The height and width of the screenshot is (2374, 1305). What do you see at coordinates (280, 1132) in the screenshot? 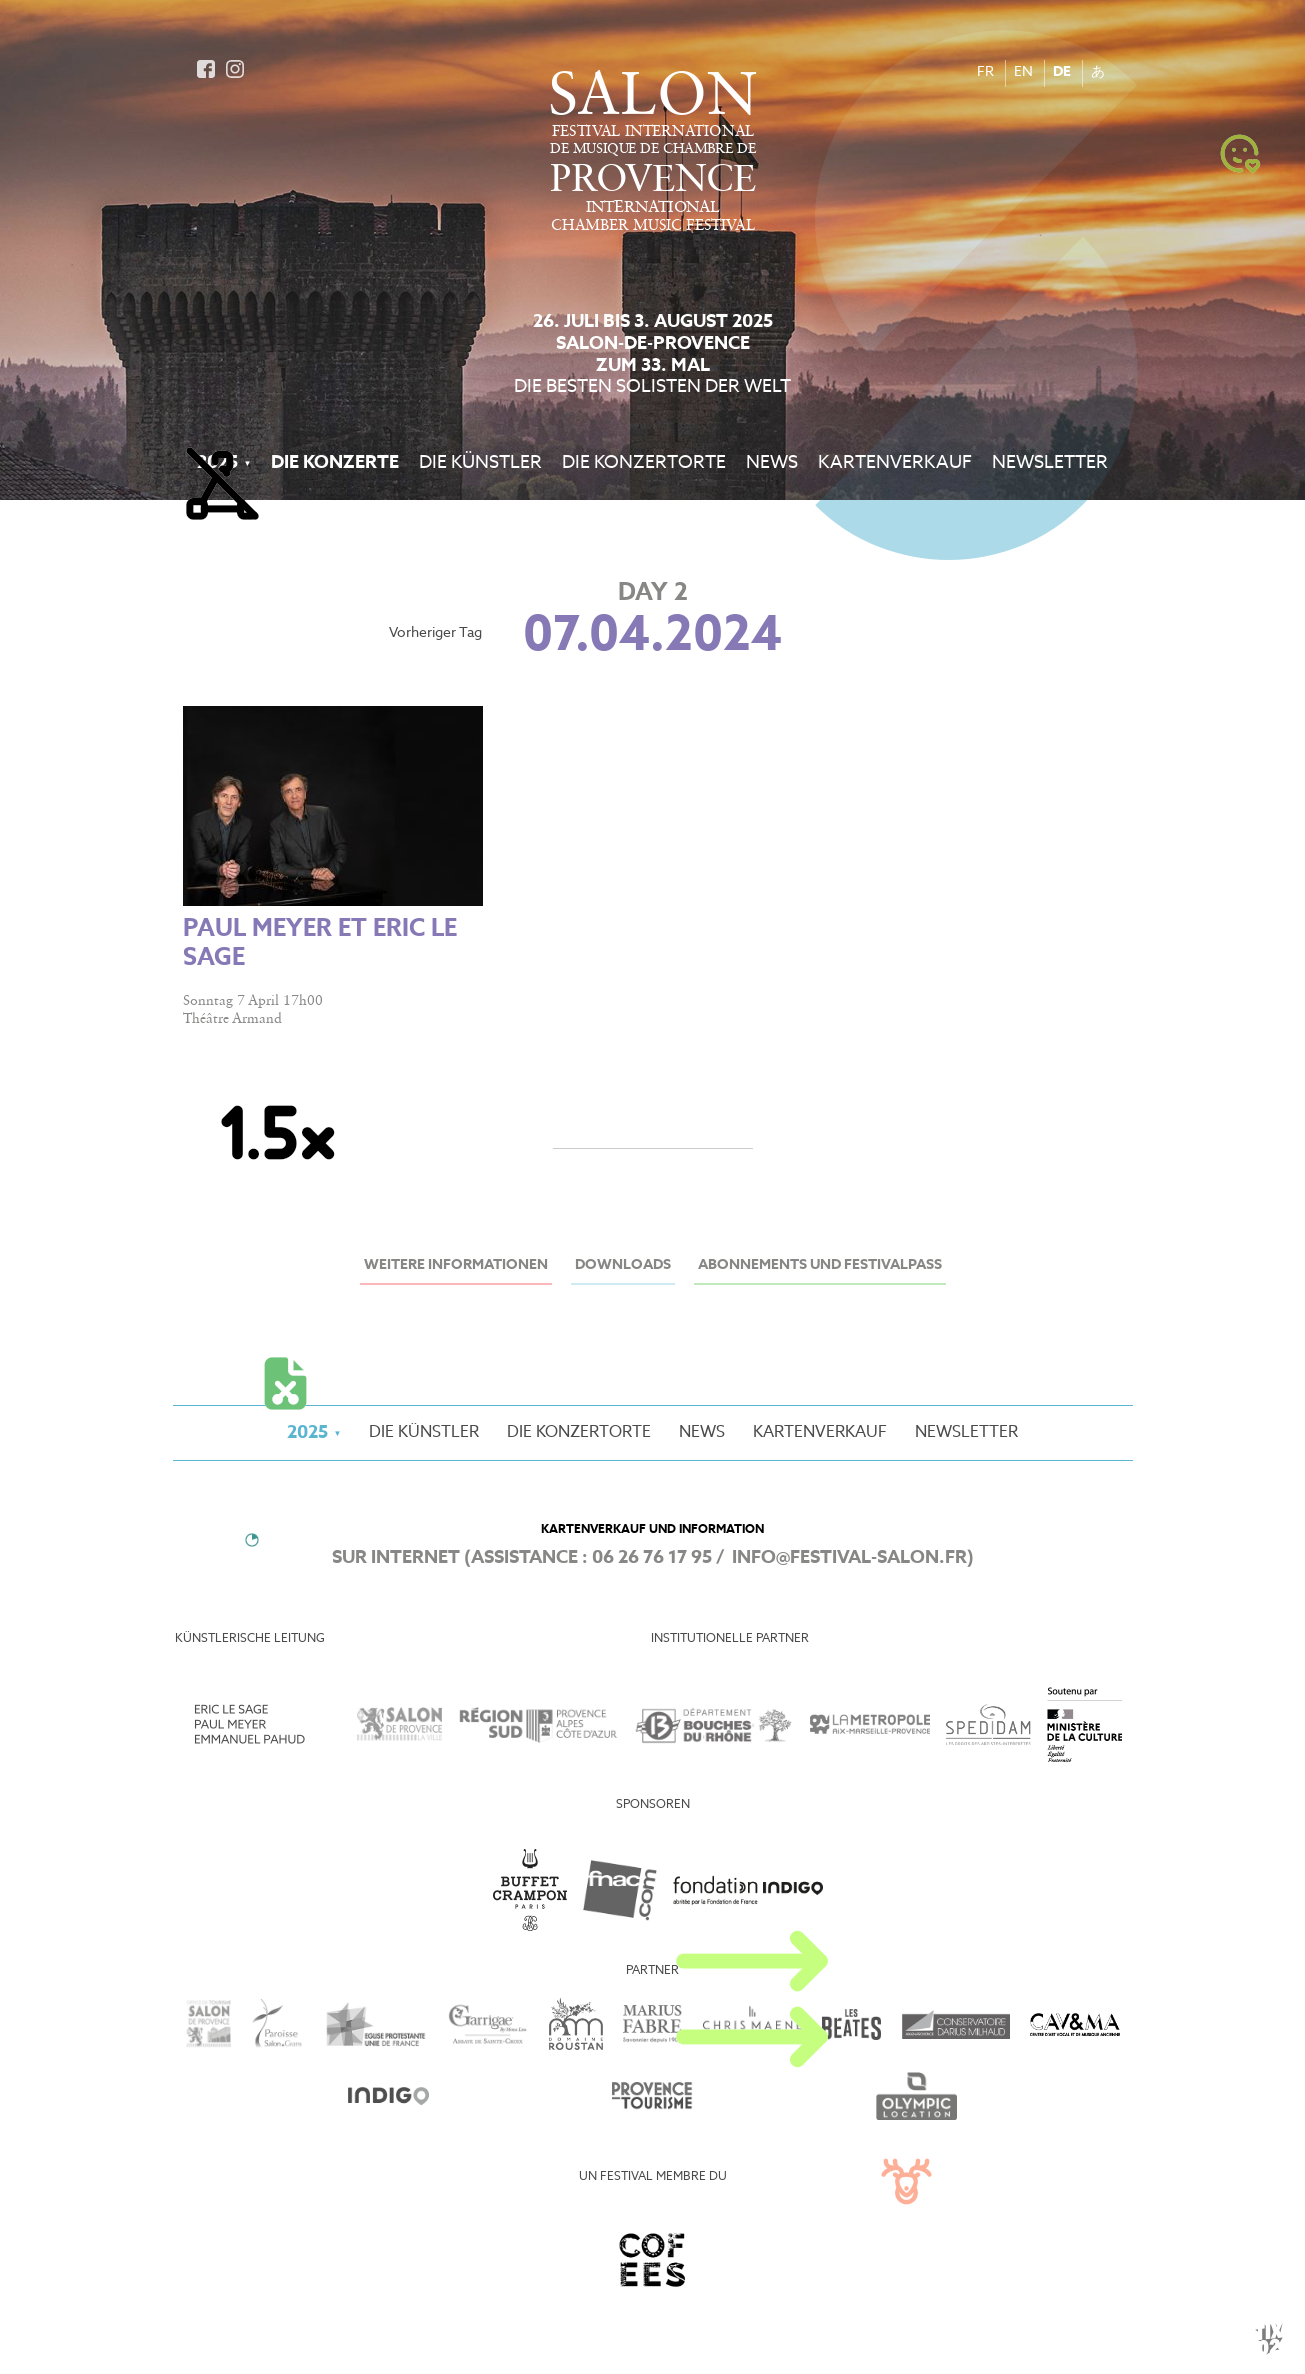
I see `set playback speed to 1.5x` at bounding box center [280, 1132].